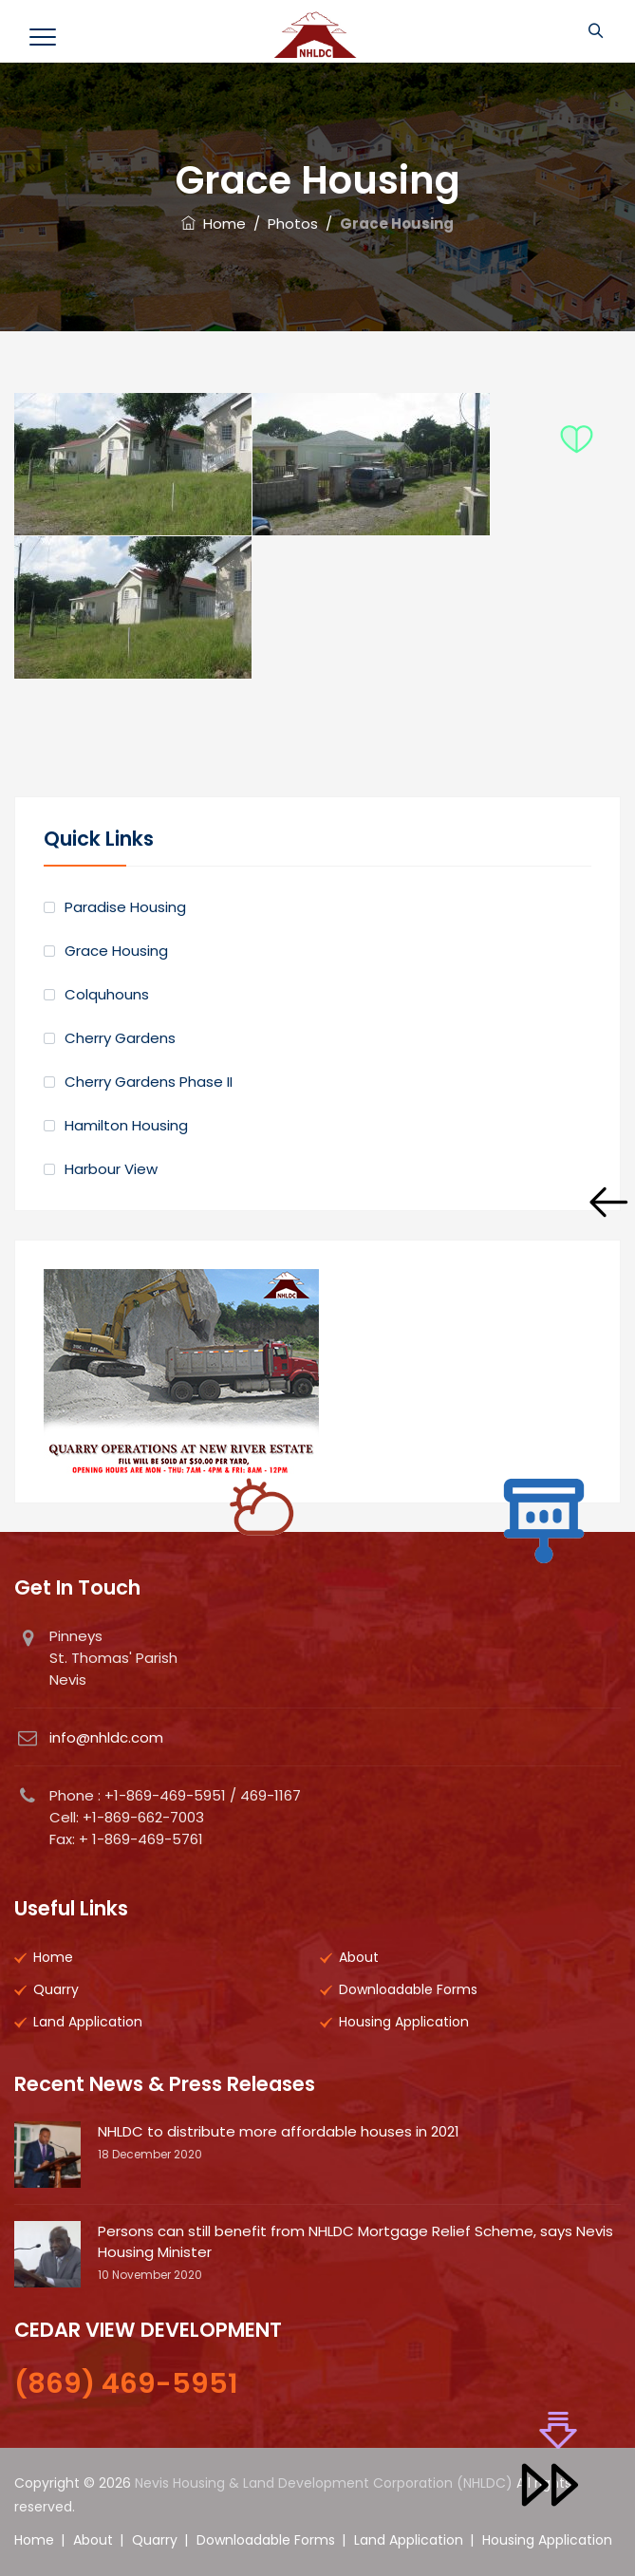 This screenshot has width=635, height=2576. Describe the element at coordinates (576, 438) in the screenshot. I see `indicates partial like or favorite status` at that location.